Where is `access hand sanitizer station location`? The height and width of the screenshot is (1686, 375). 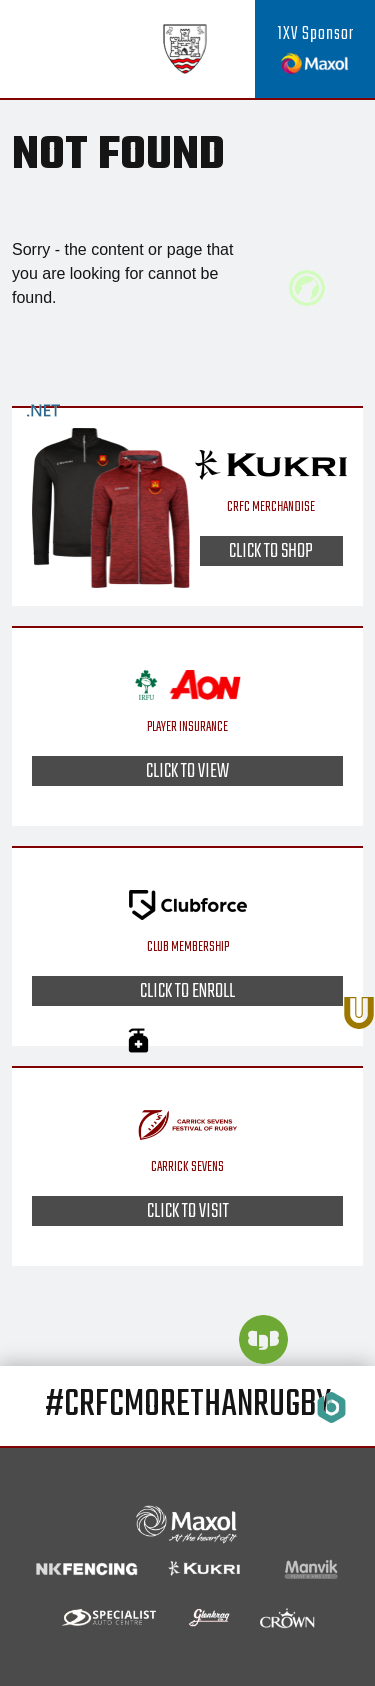
access hand sanitizer station location is located at coordinates (138, 1040).